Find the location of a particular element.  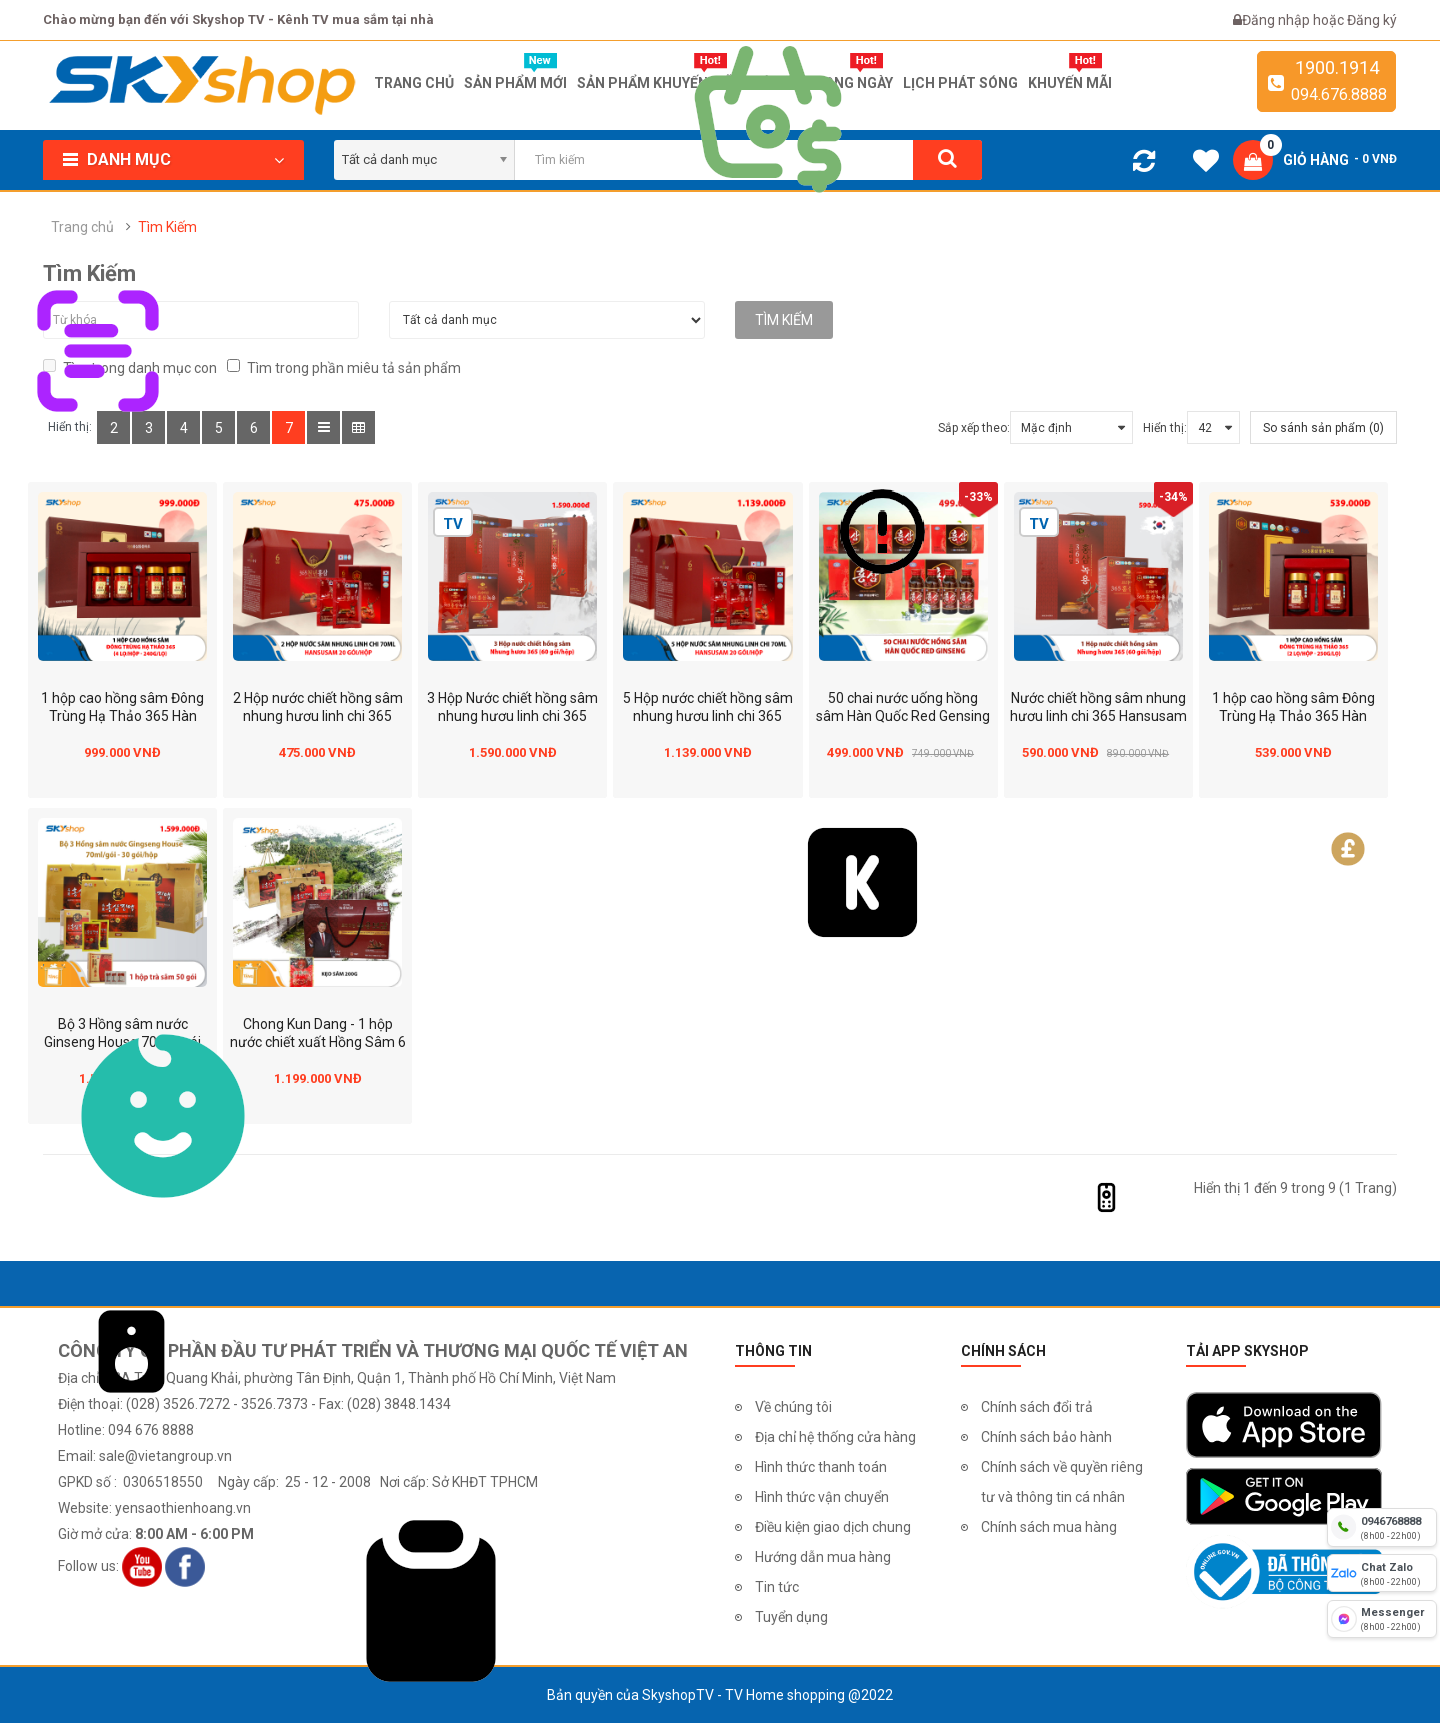

view shopping basket total is located at coordinates (768, 112).